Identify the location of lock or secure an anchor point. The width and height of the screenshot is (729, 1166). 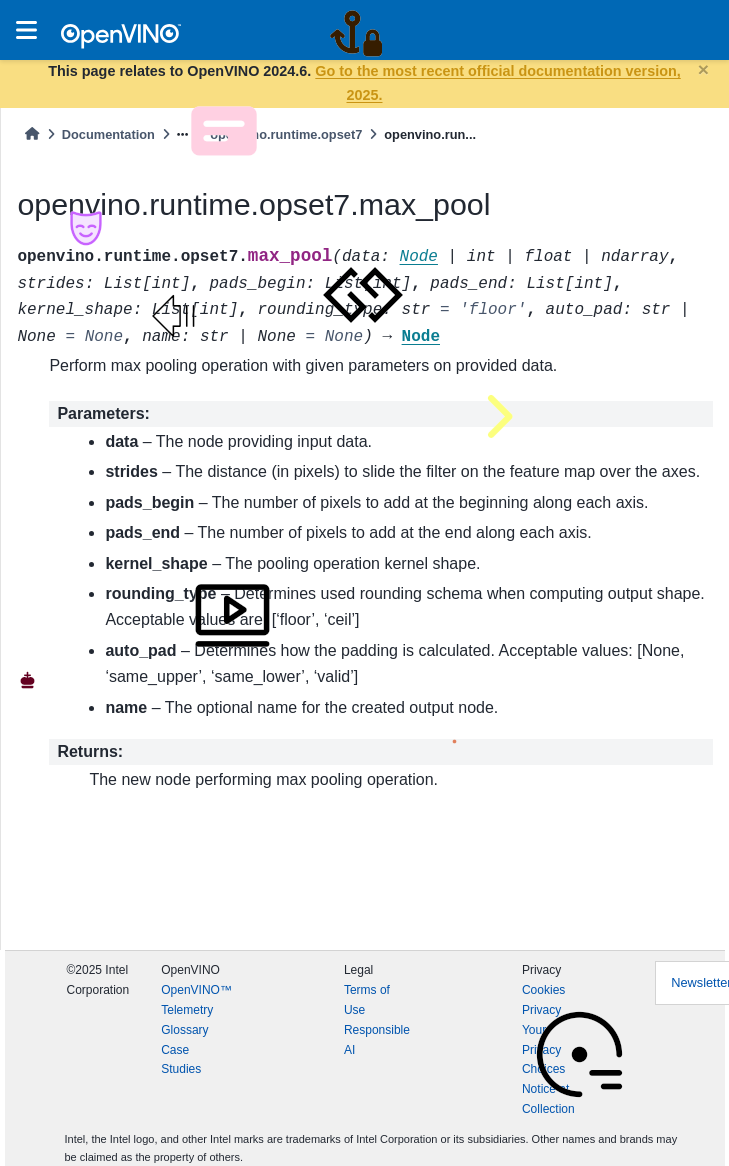
(355, 32).